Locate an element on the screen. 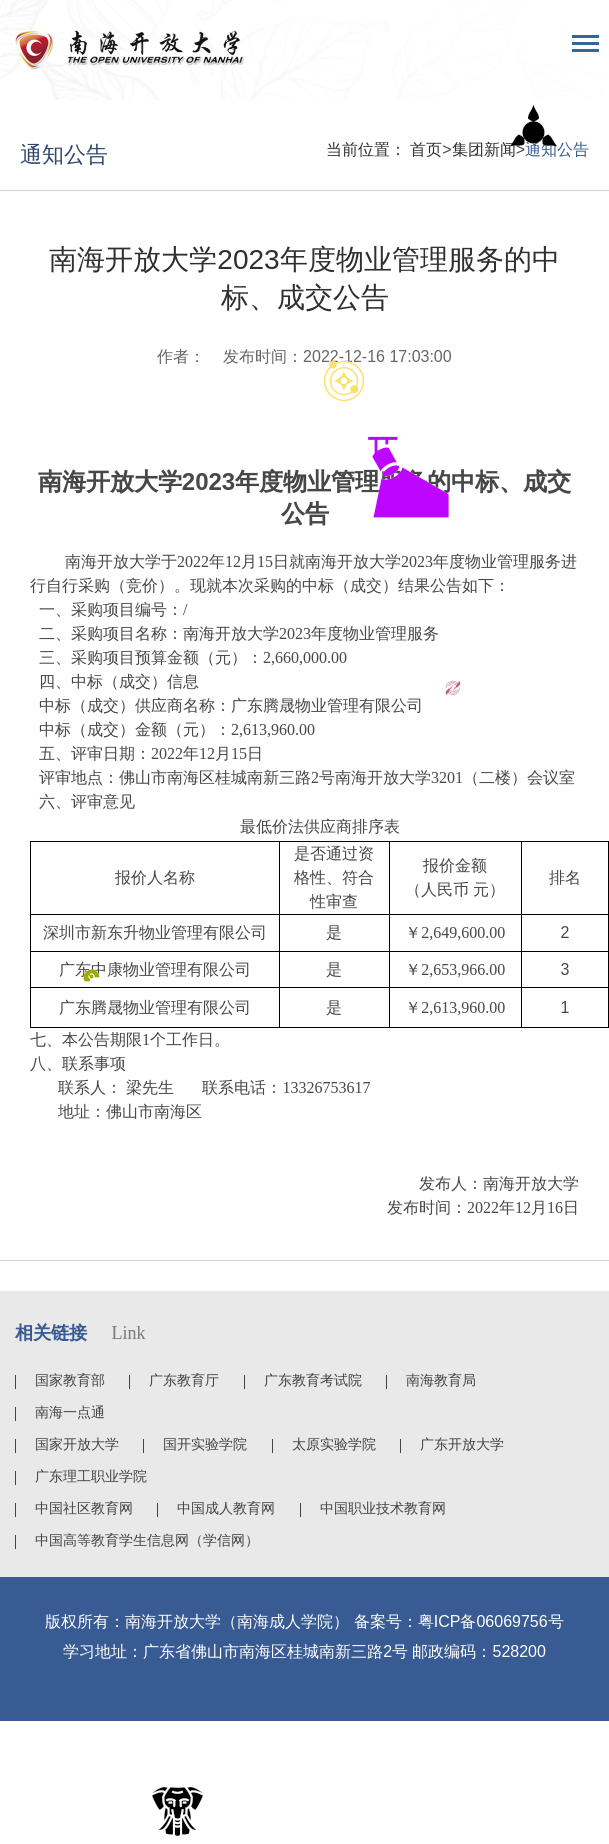 This screenshot has height=1844, width=609. indicates player has reached level three is located at coordinates (533, 125).